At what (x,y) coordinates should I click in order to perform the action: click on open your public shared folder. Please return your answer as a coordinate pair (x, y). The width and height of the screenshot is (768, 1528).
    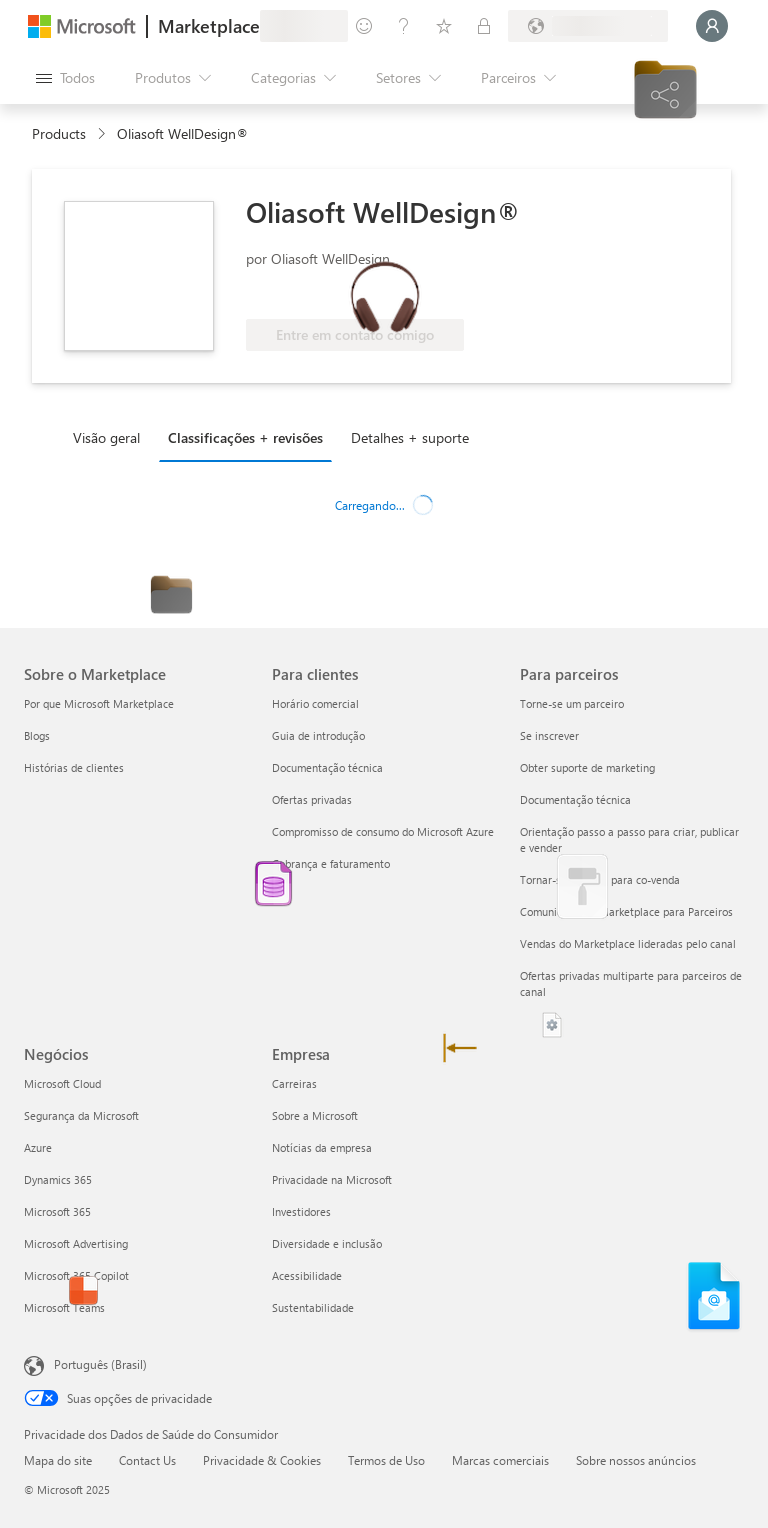
    Looking at the image, I should click on (665, 89).